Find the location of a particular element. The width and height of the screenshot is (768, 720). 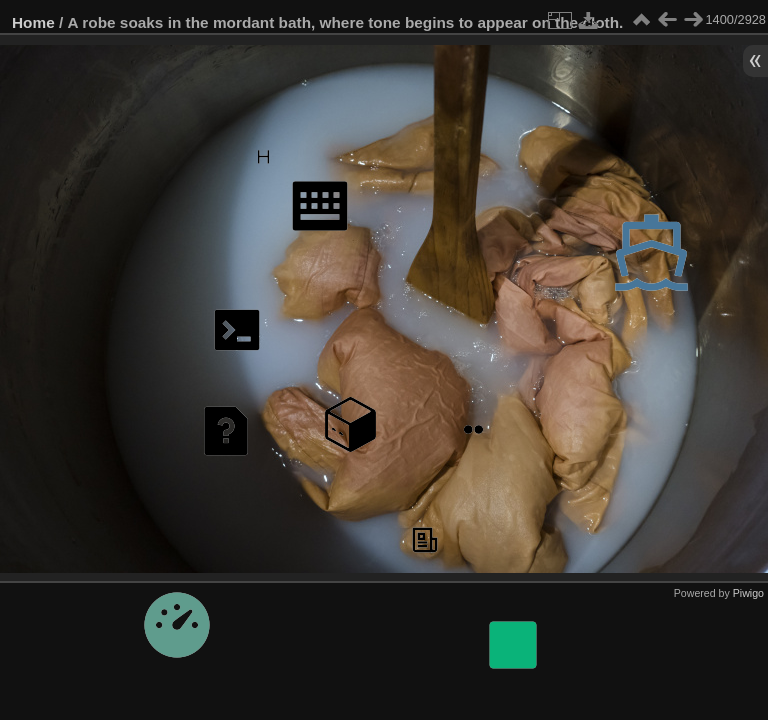

opentofu infrastructure as code platform is located at coordinates (350, 424).